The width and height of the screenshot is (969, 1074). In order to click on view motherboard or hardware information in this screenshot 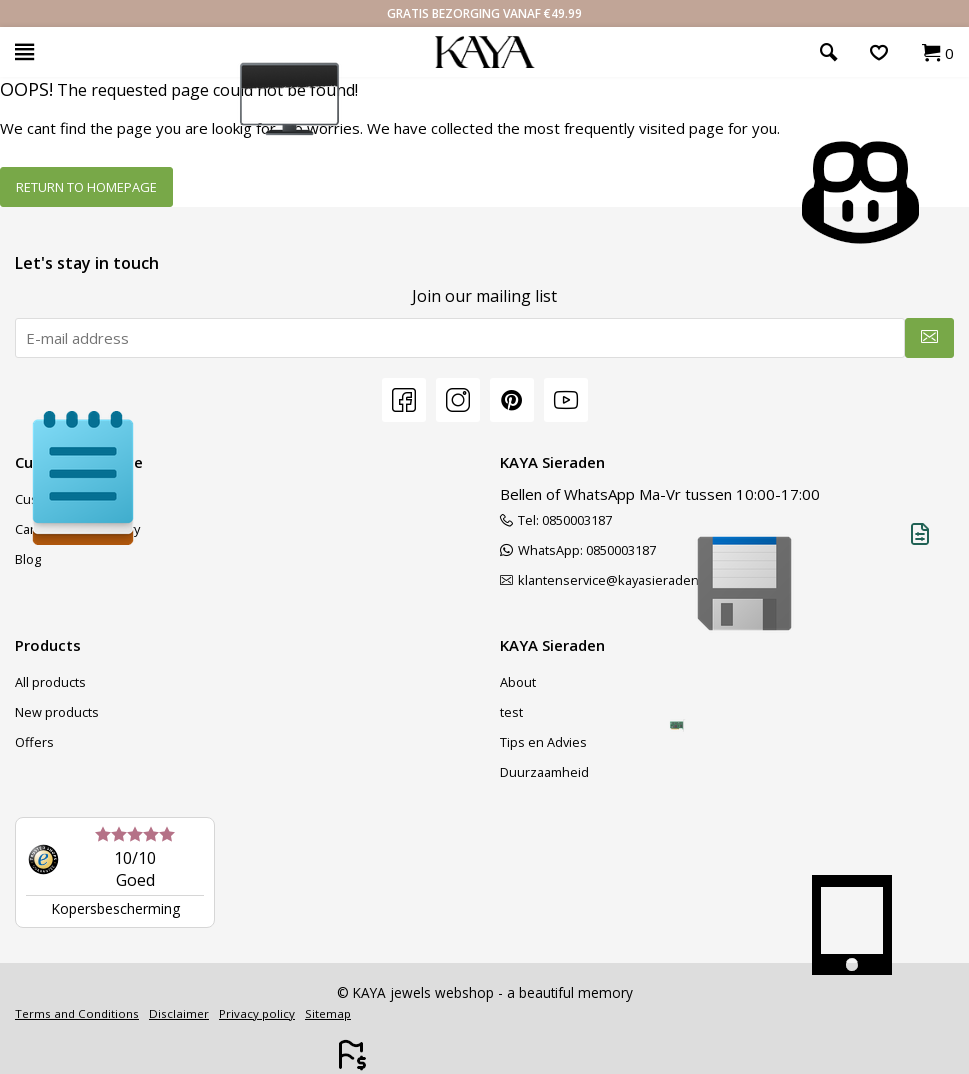, I will do `click(677, 725)`.